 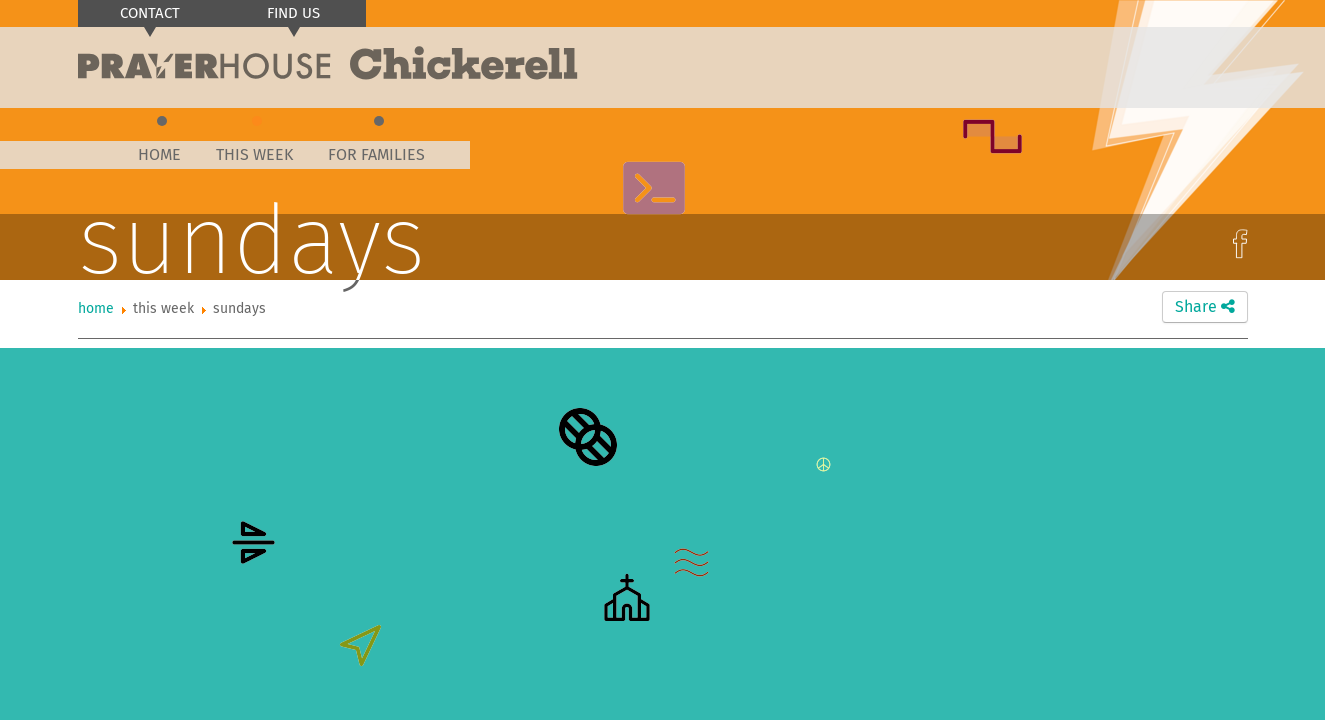 What do you see at coordinates (691, 562) in the screenshot?
I see `indicates water or aquatic features` at bounding box center [691, 562].